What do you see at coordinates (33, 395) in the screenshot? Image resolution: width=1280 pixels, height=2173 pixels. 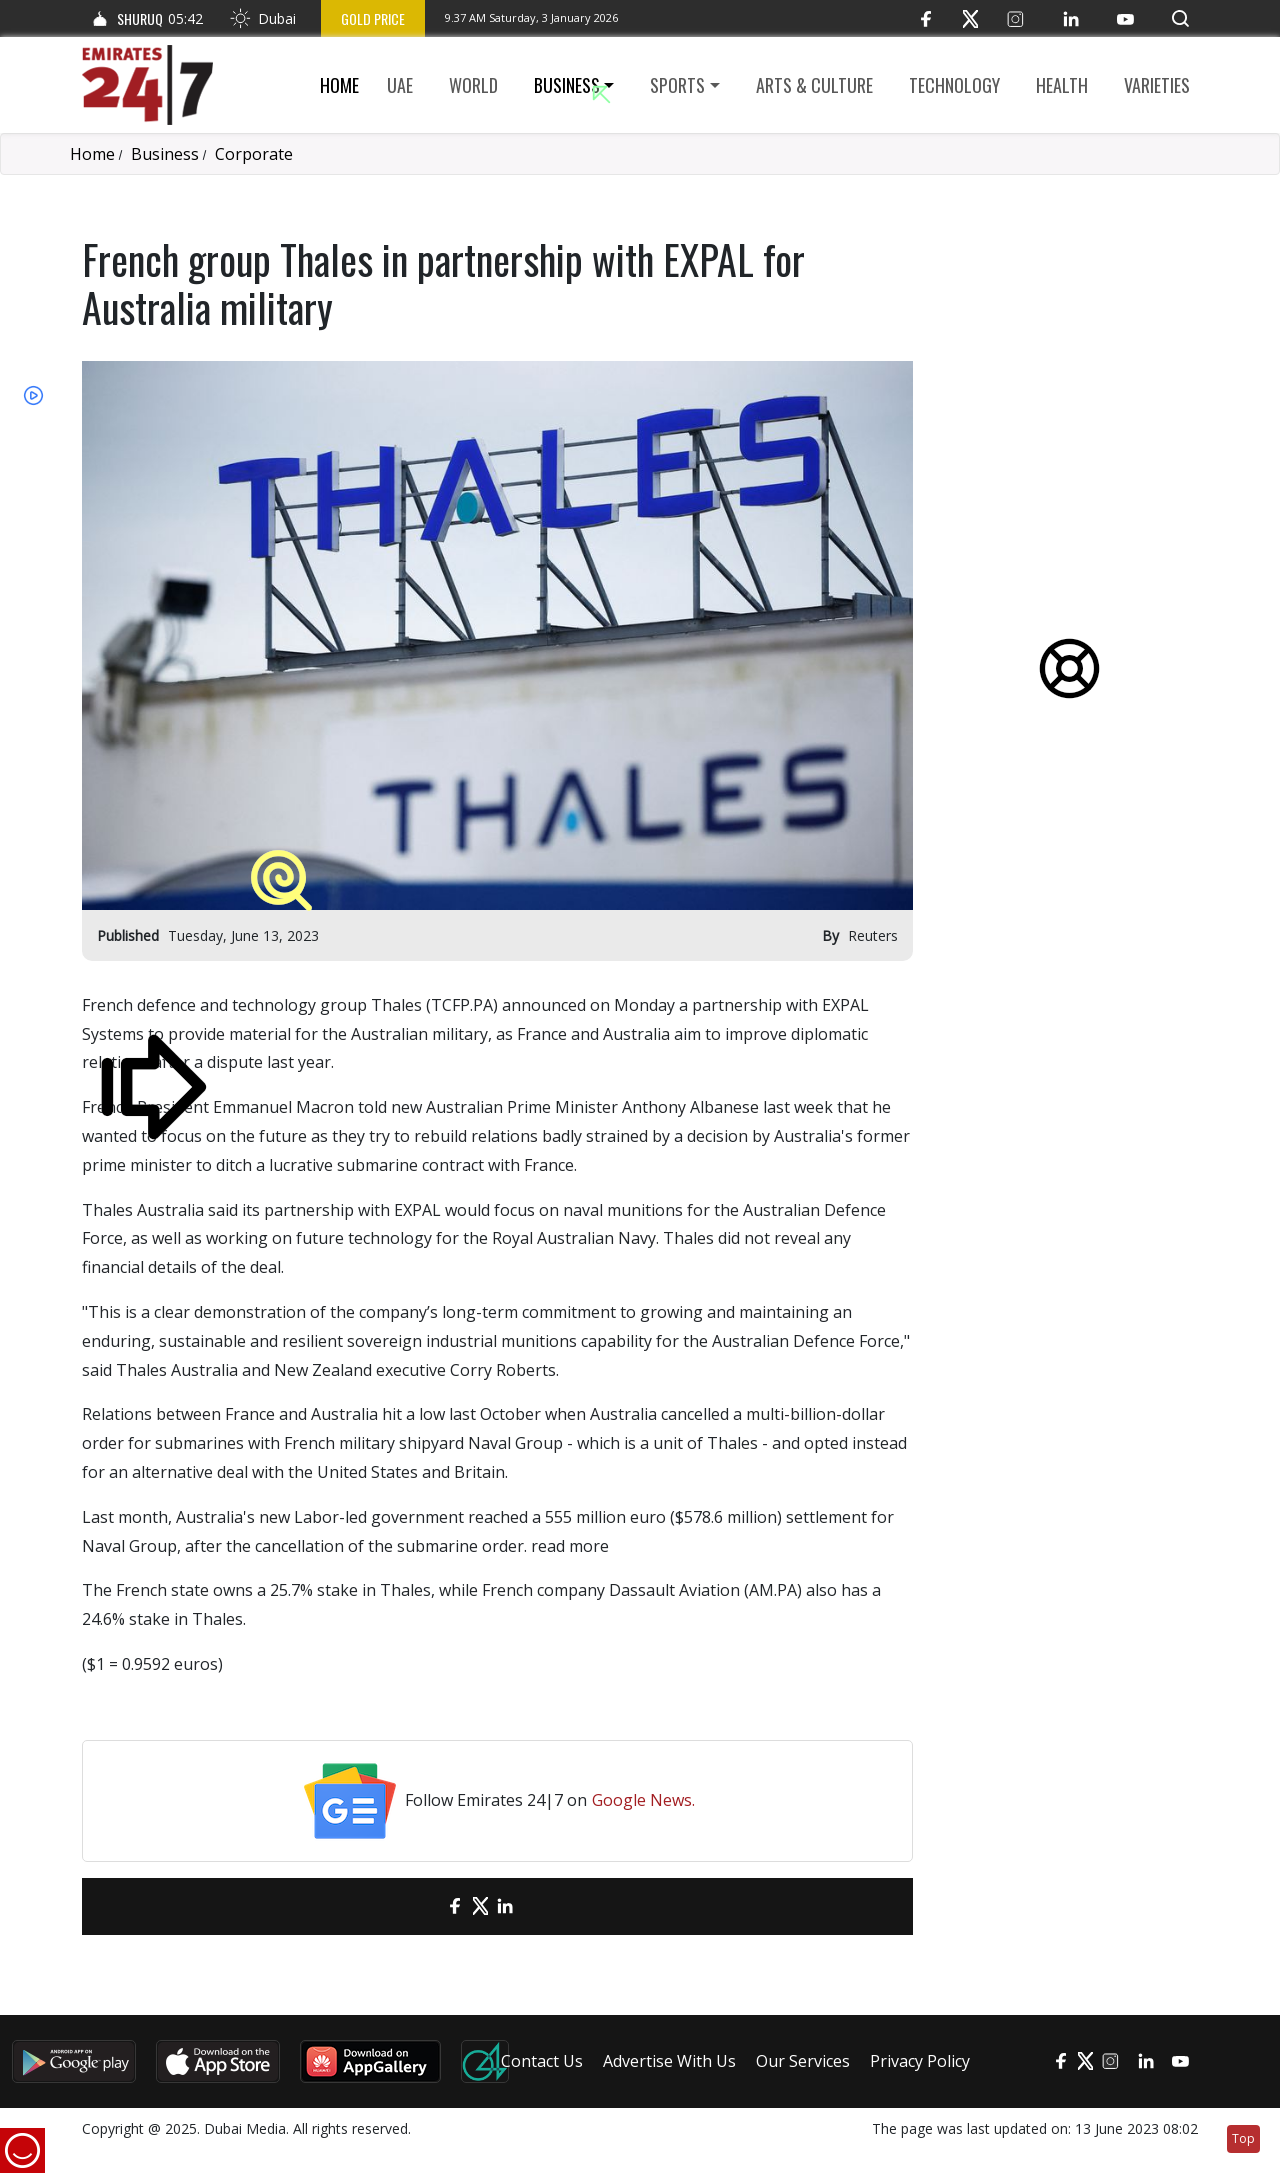 I see `play media or video content` at bounding box center [33, 395].